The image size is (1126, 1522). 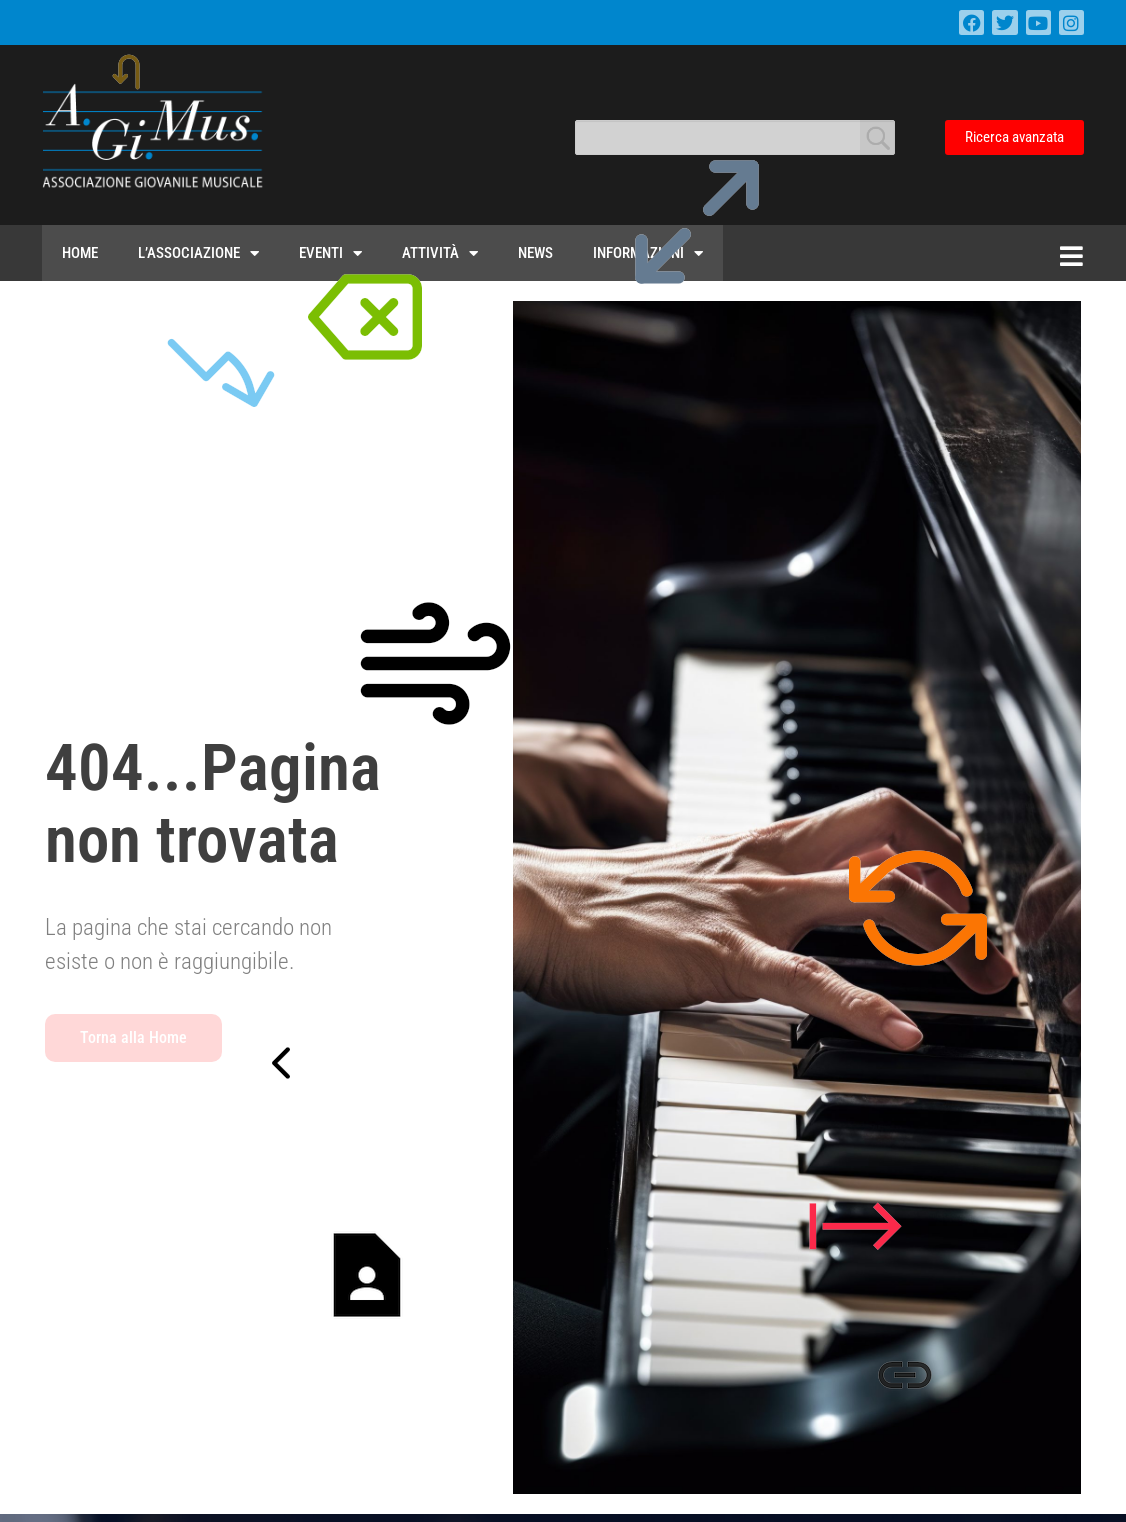 What do you see at coordinates (855, 1229) in the screenshot?
I see `export file or data to external location` at bounding box center [855, 1229].